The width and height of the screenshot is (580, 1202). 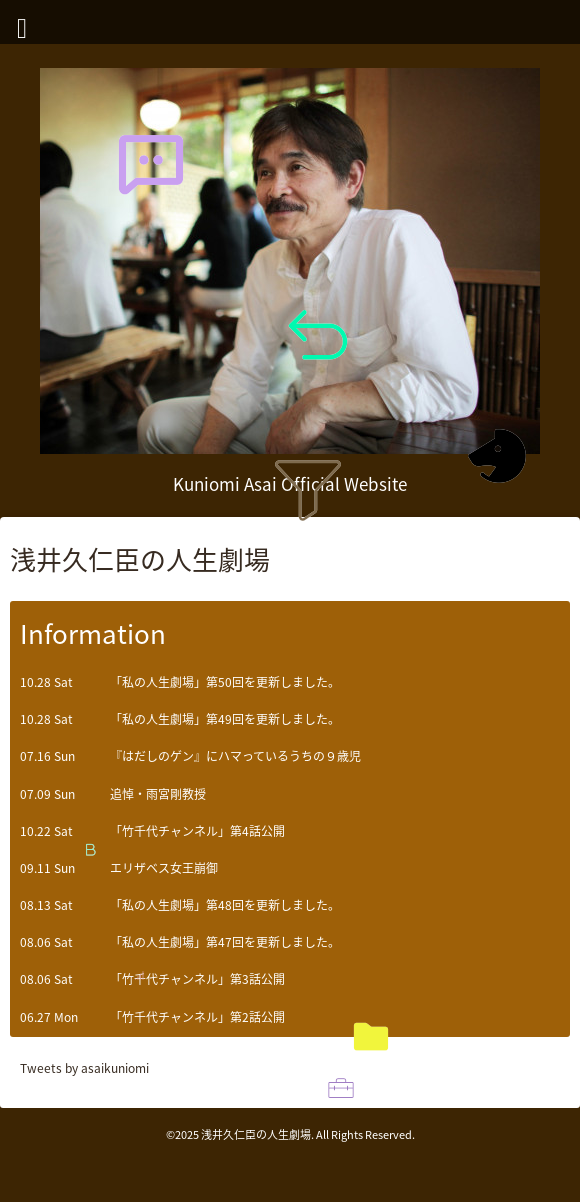 I want to click on access tools and utilities, so click(x=341, y=1089).